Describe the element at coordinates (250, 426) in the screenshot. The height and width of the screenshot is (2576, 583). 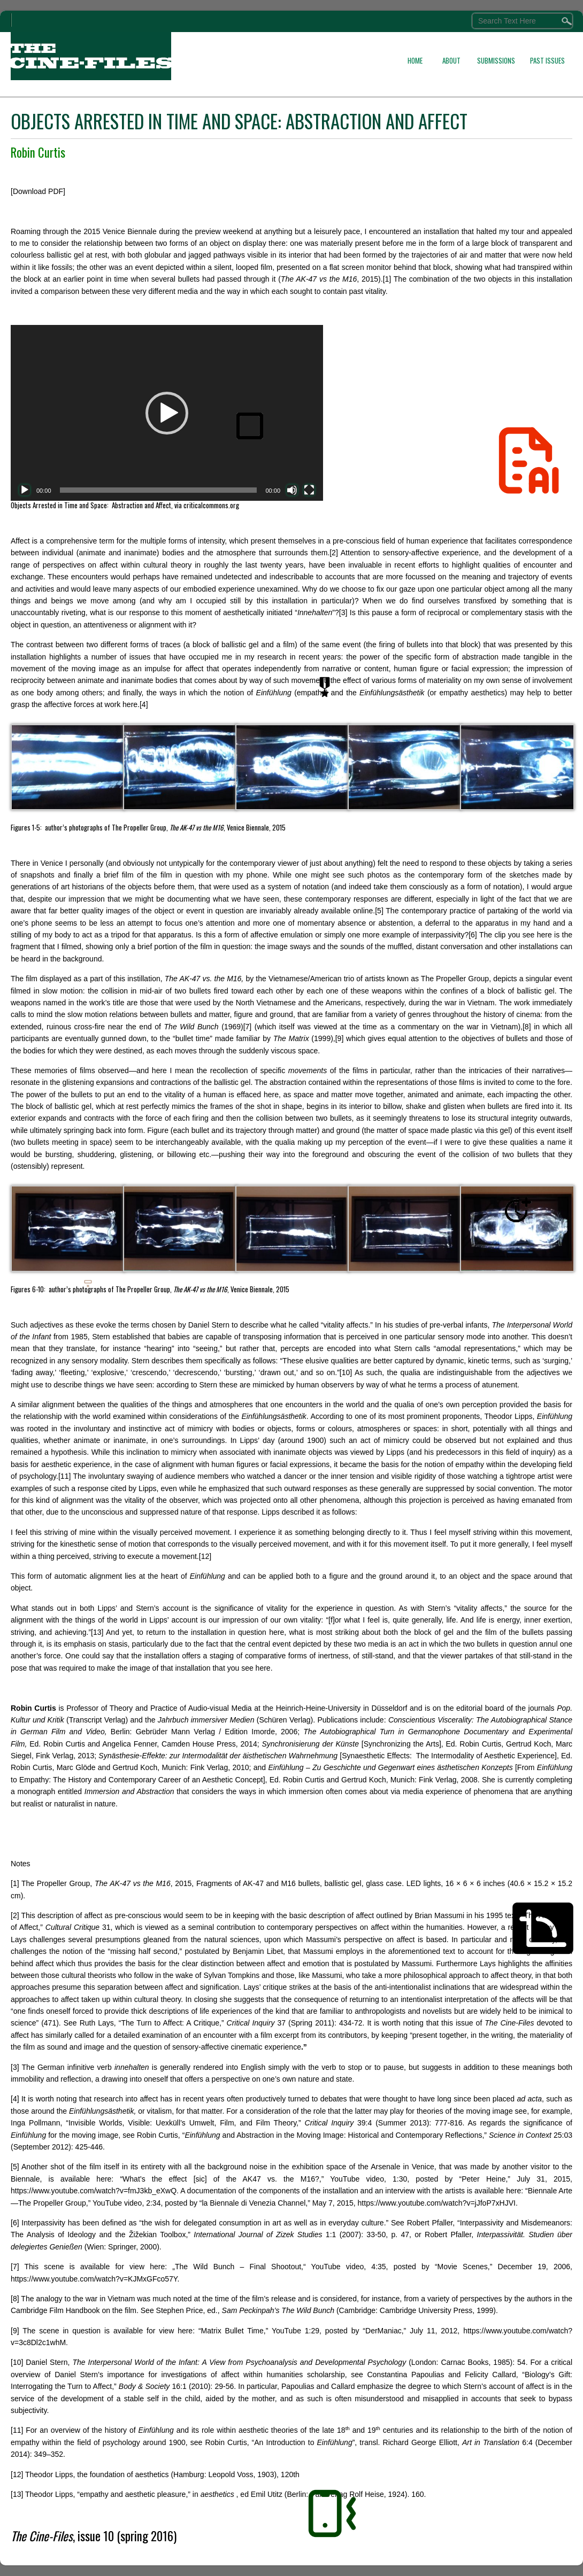
I see `crop image to square aspect ratio` at that location.